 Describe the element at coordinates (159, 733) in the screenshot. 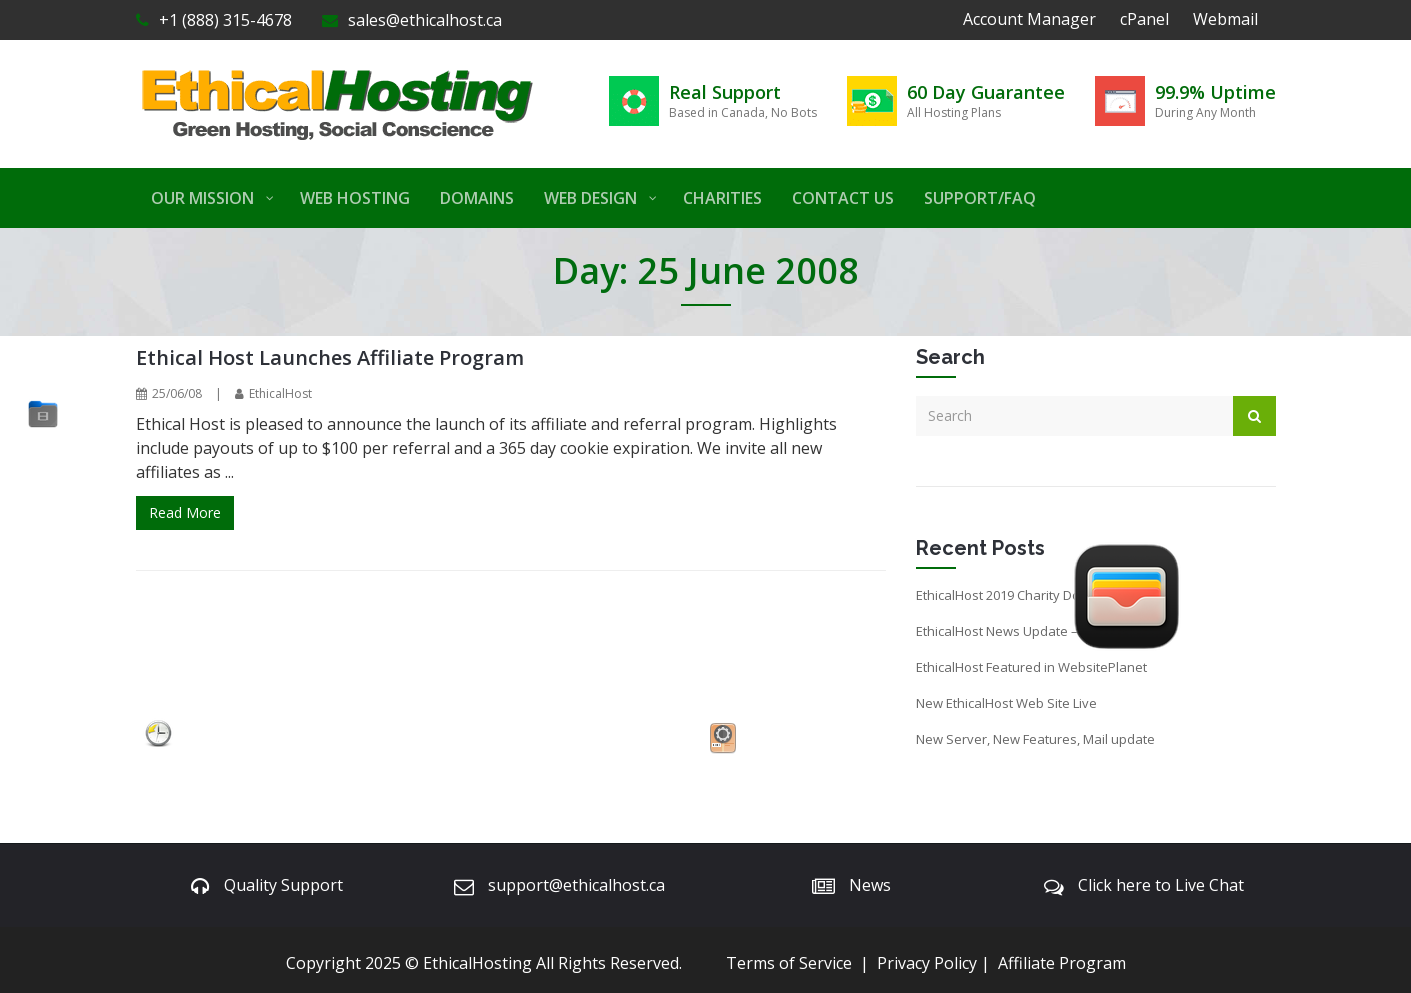

I see `open recently accessed documents` at that location.